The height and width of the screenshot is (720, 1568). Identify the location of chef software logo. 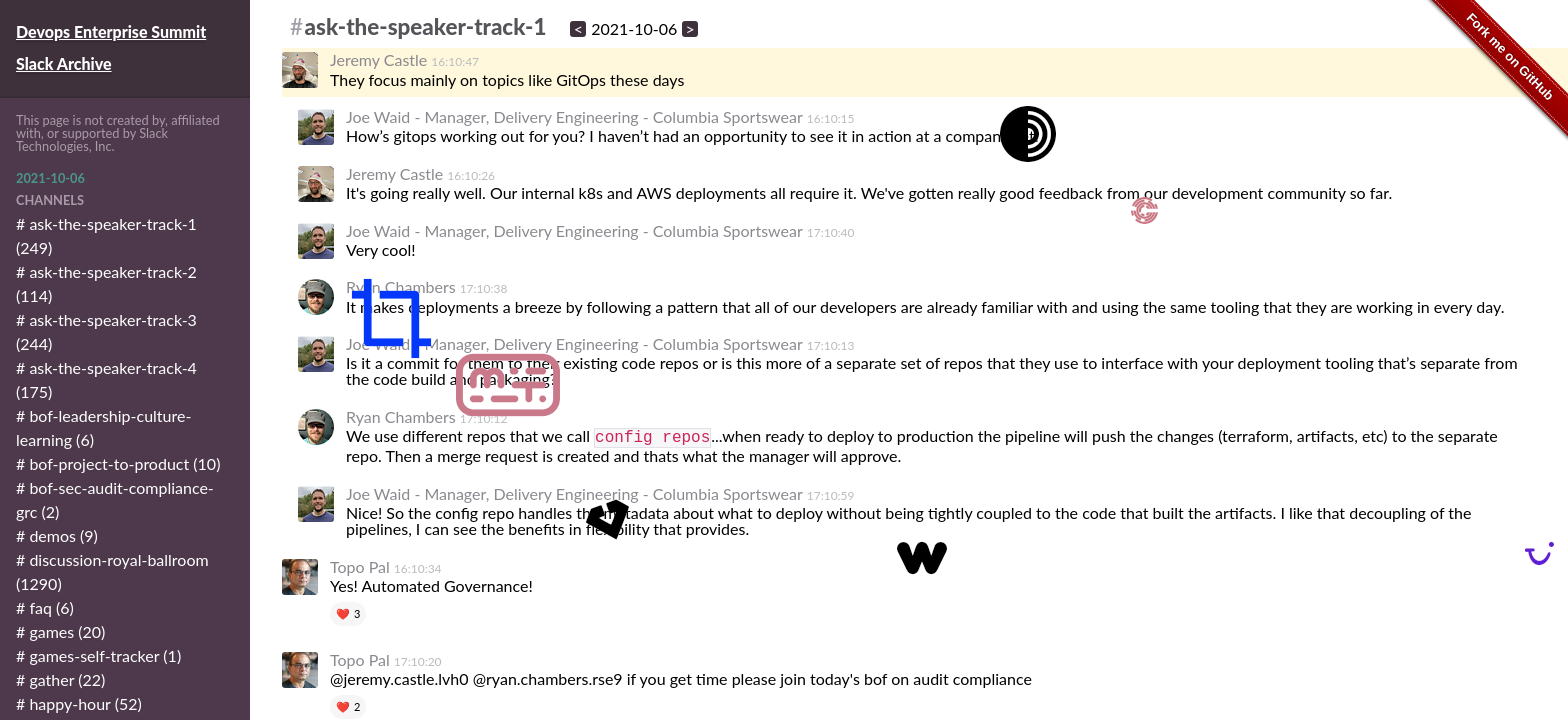
(1144, 210).